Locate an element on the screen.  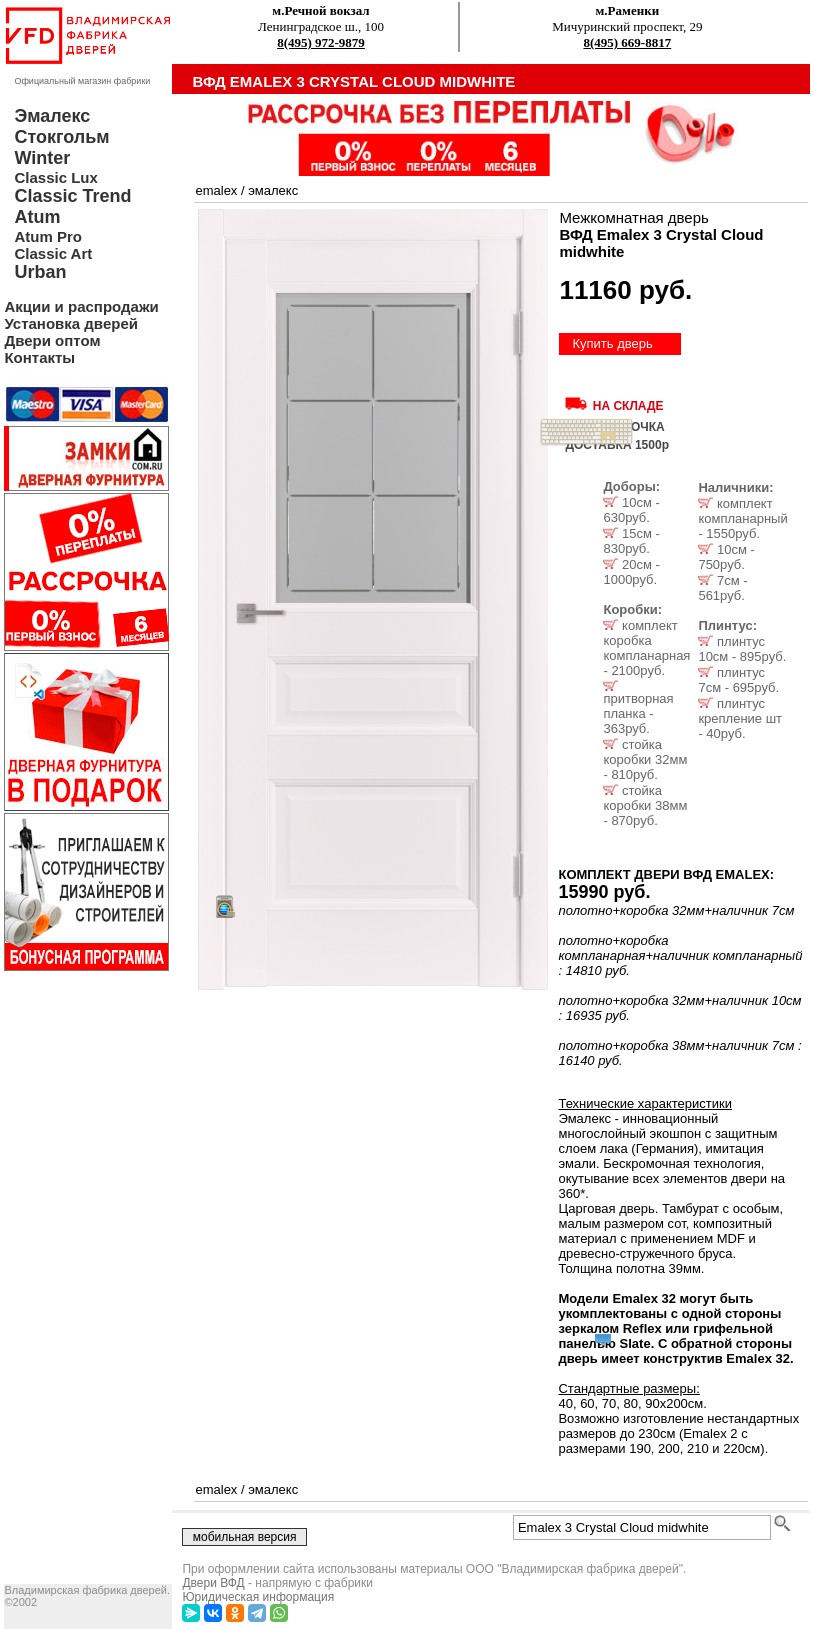
open an HTML file in Visual Studio Code is located at coordinates (28, 681).